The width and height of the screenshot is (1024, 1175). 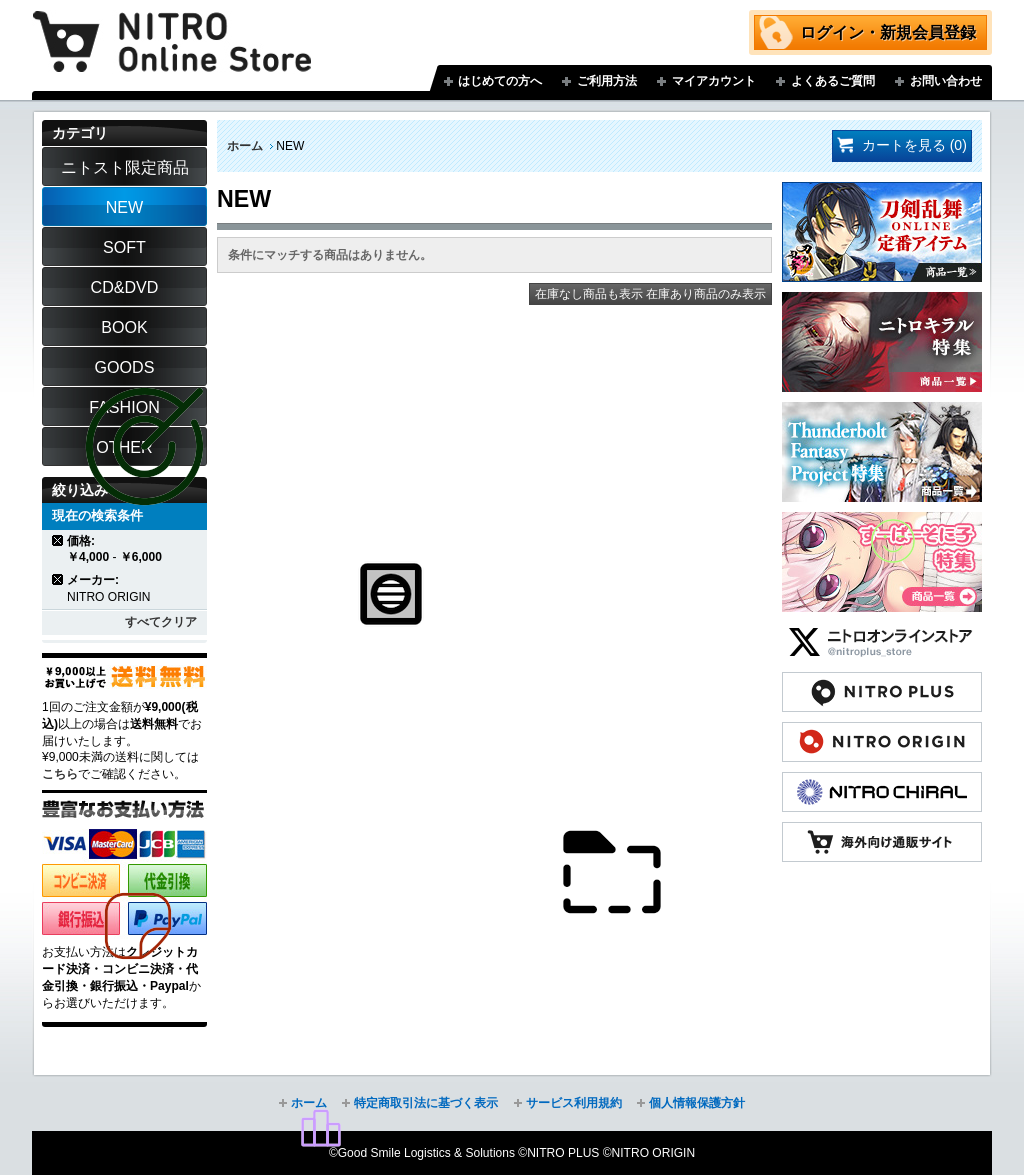 I want to click on insert a winking emoji or emoticon, so click(x=893, y=541).